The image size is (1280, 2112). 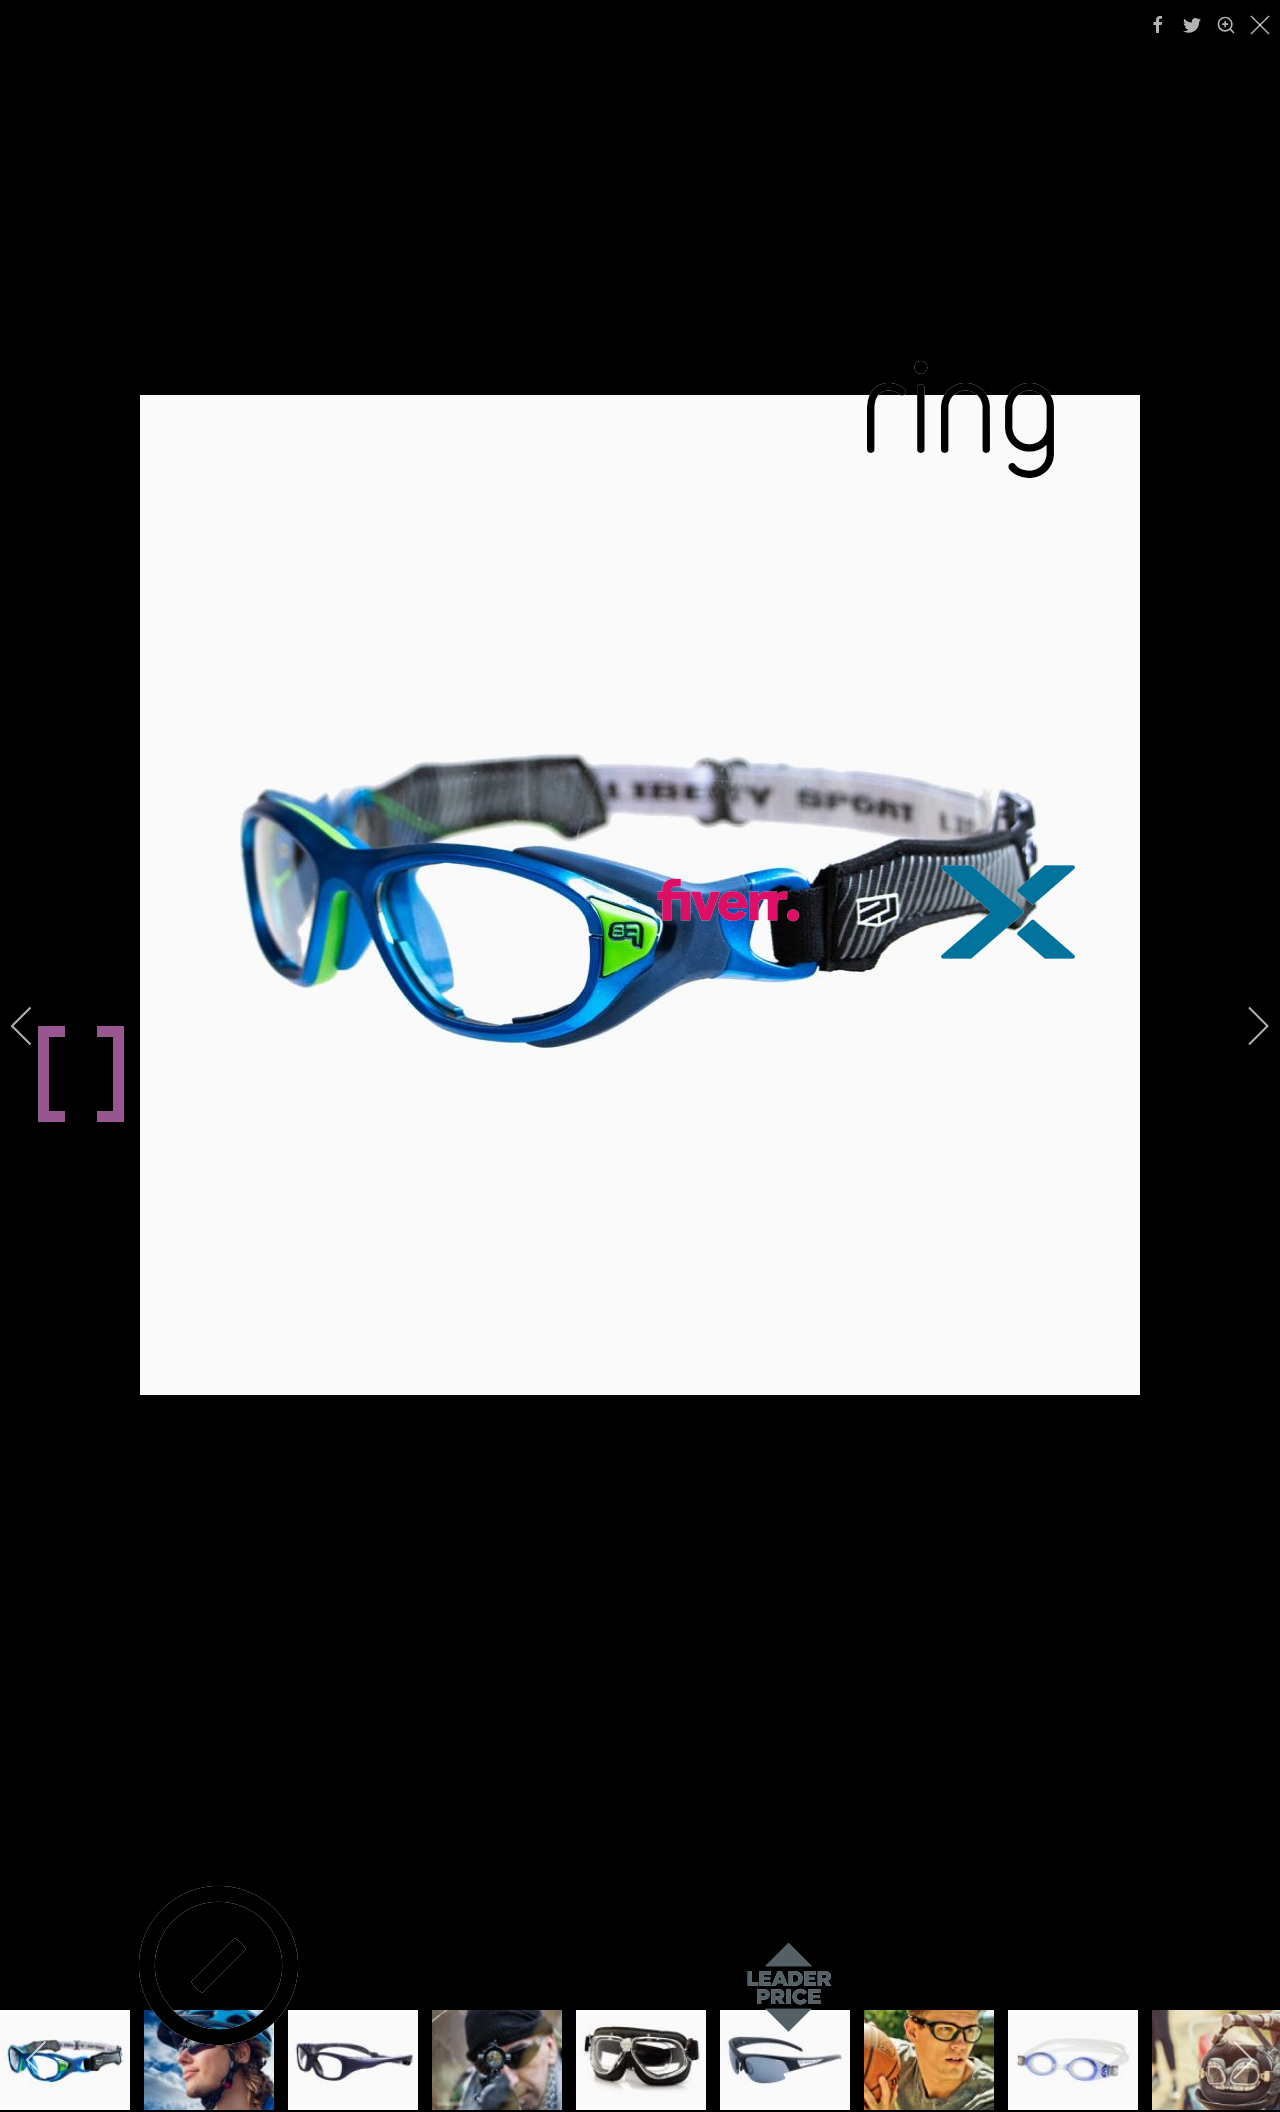 I want to click on leader price brand logo, so click(x=789, y=1987).